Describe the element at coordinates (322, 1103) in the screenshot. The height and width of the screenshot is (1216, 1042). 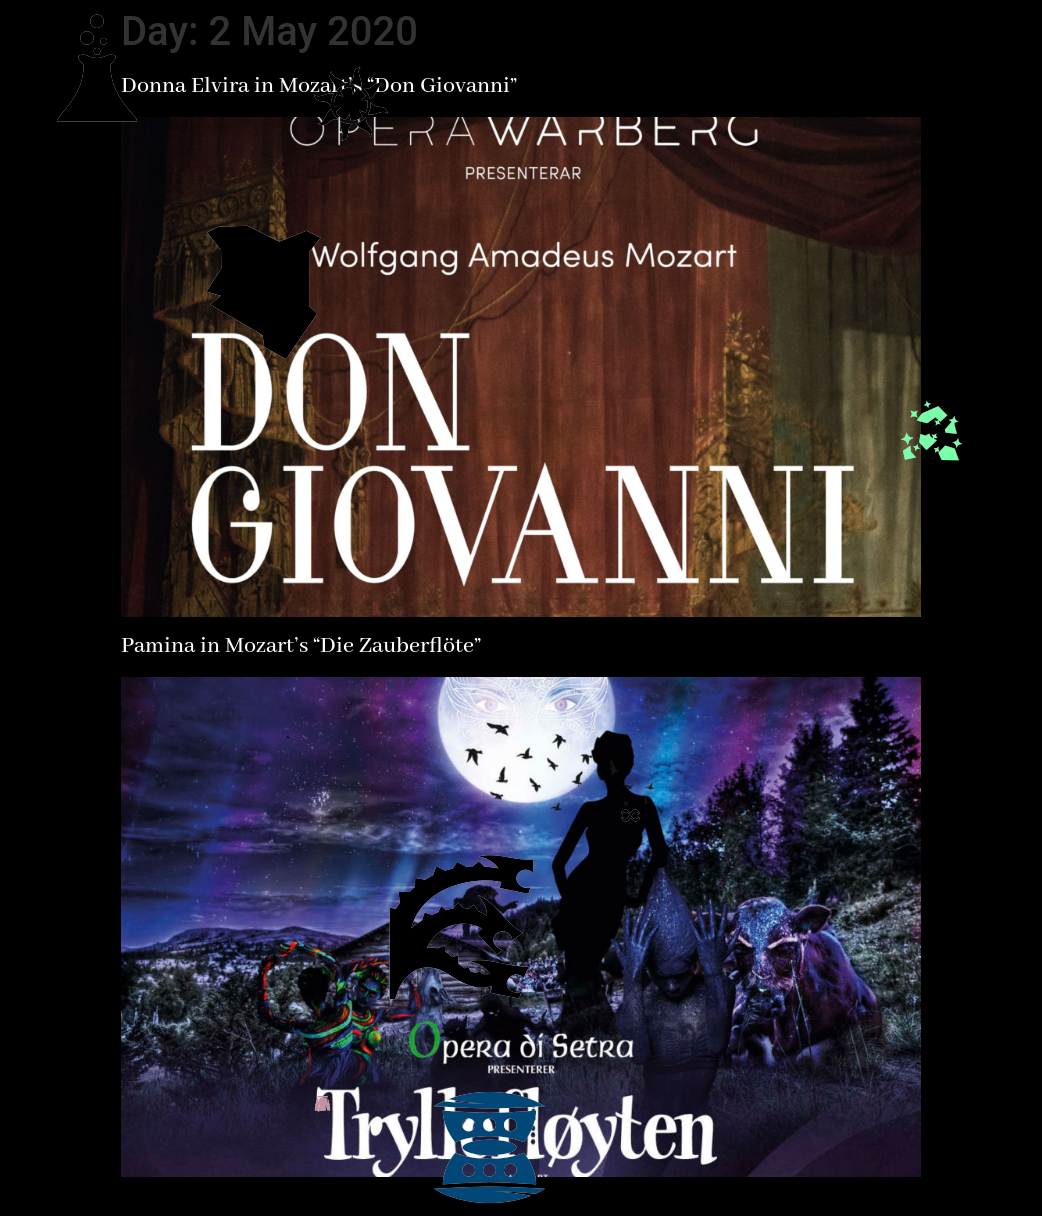
I see `browse skirts in clothing catalog` at that location.